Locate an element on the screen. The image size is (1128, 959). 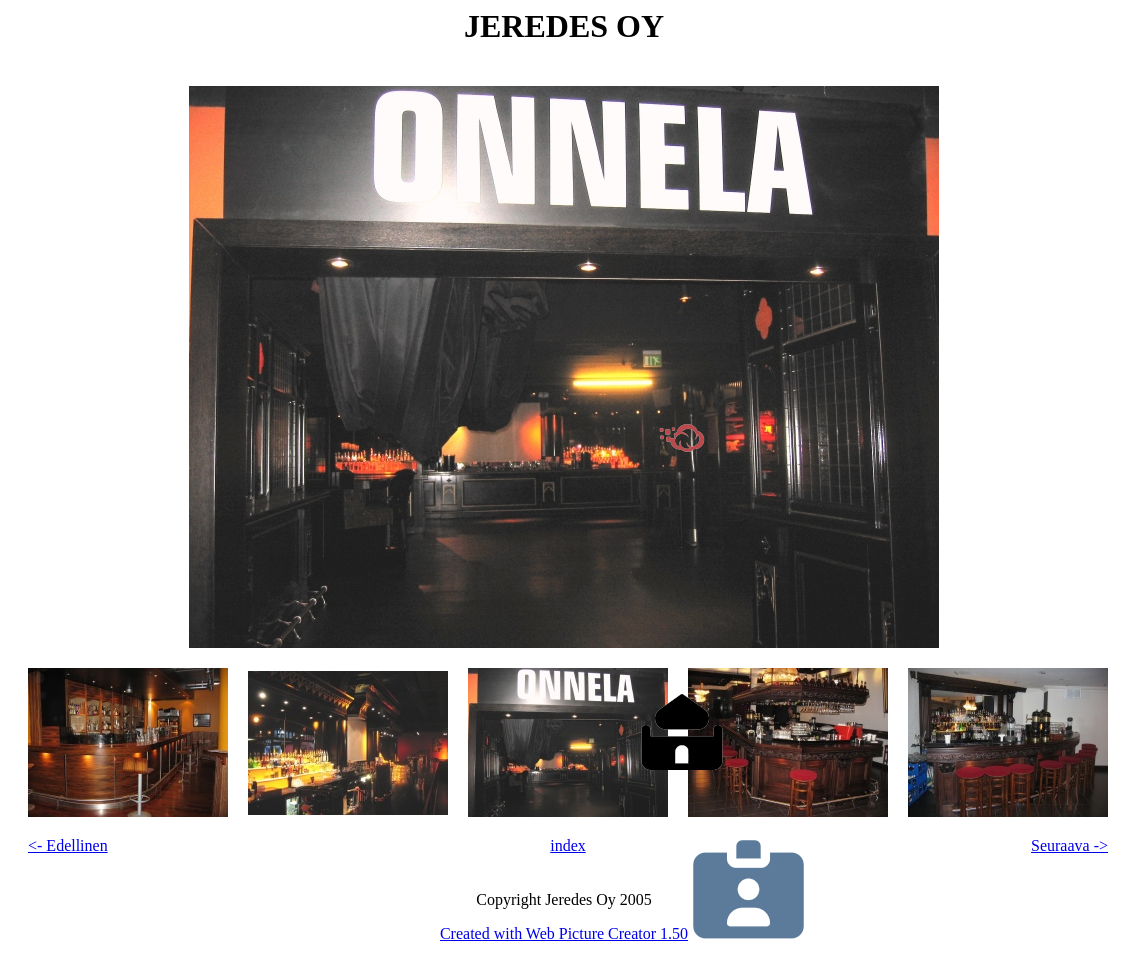
cloudversify logo is located at coordinates (682, 438).